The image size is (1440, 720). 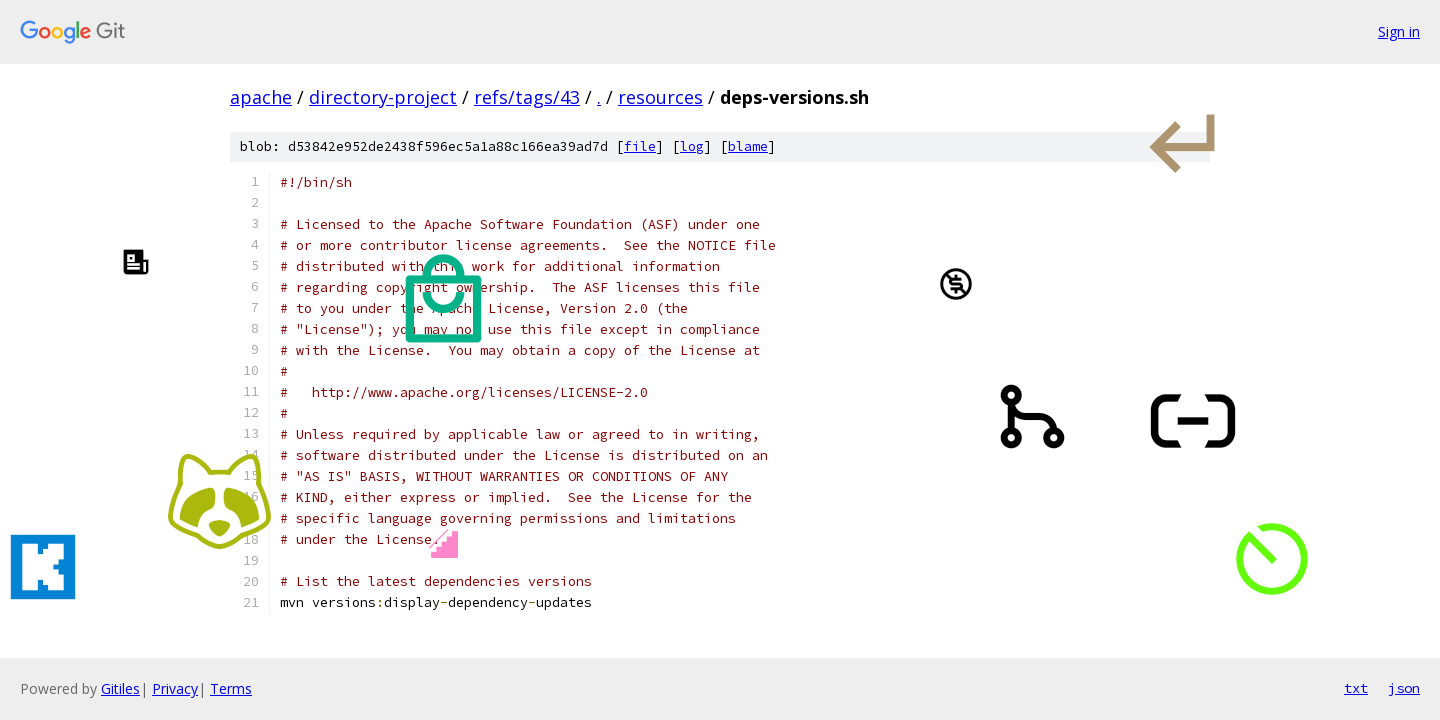 What do you see at coordinates (43, 567) in the screenshot?
I see `open the Kick streaming platform` at bounding box center [43, 567].